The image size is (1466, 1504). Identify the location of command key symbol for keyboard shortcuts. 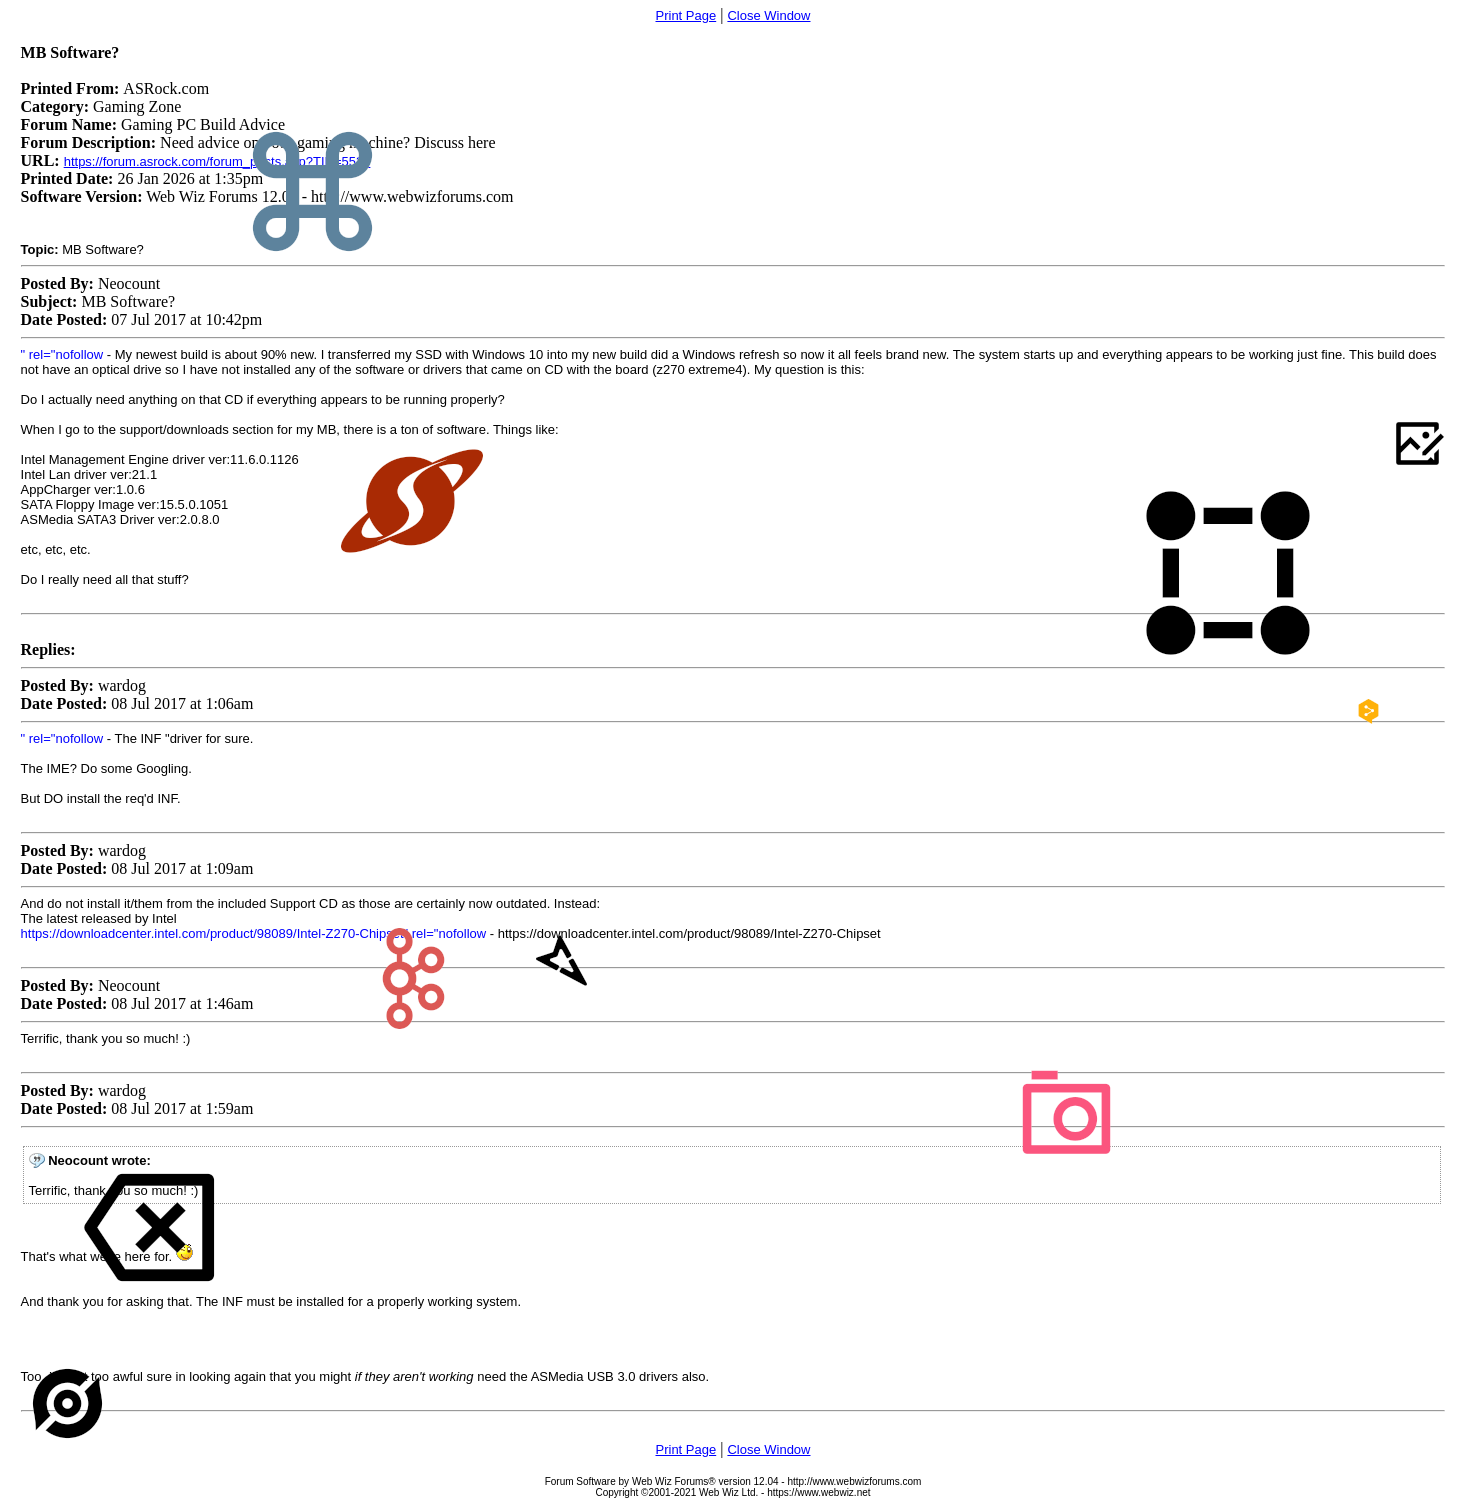
(312, 191).